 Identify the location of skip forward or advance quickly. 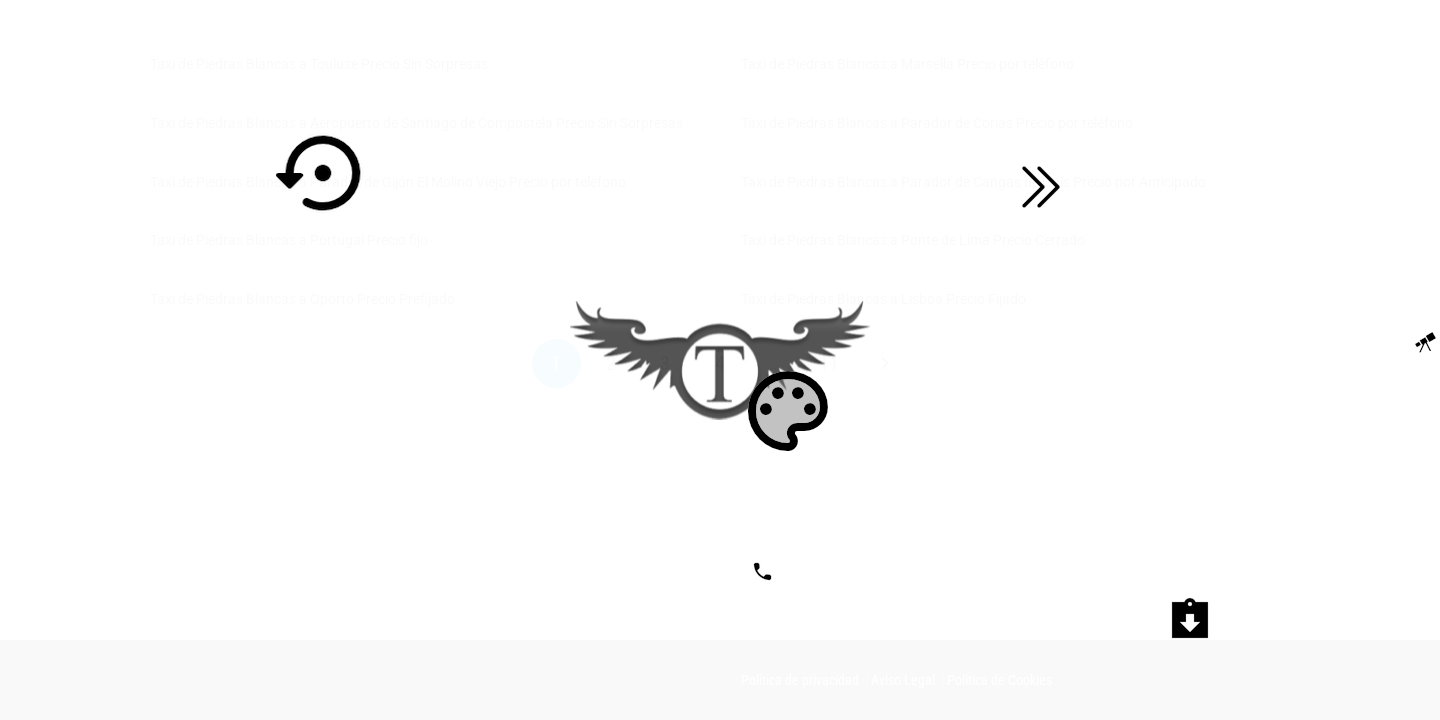
(1041, 187).